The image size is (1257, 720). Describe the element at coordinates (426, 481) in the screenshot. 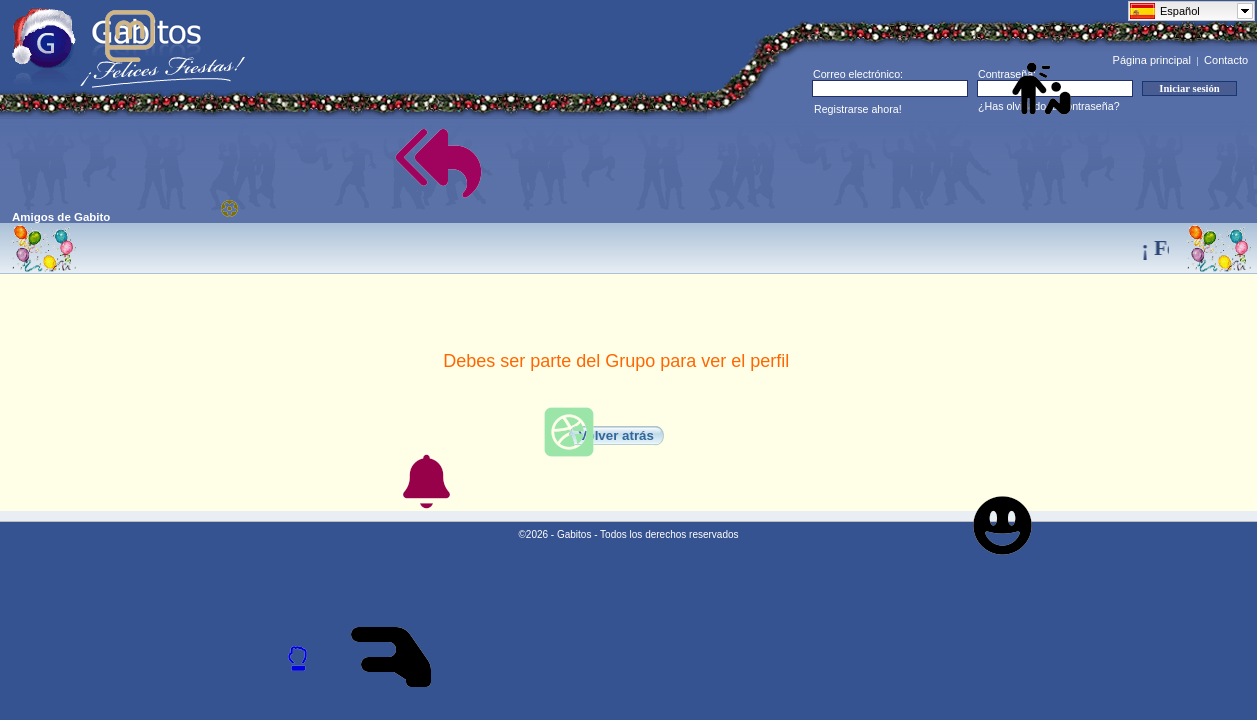

I see `view notifications` at that location.